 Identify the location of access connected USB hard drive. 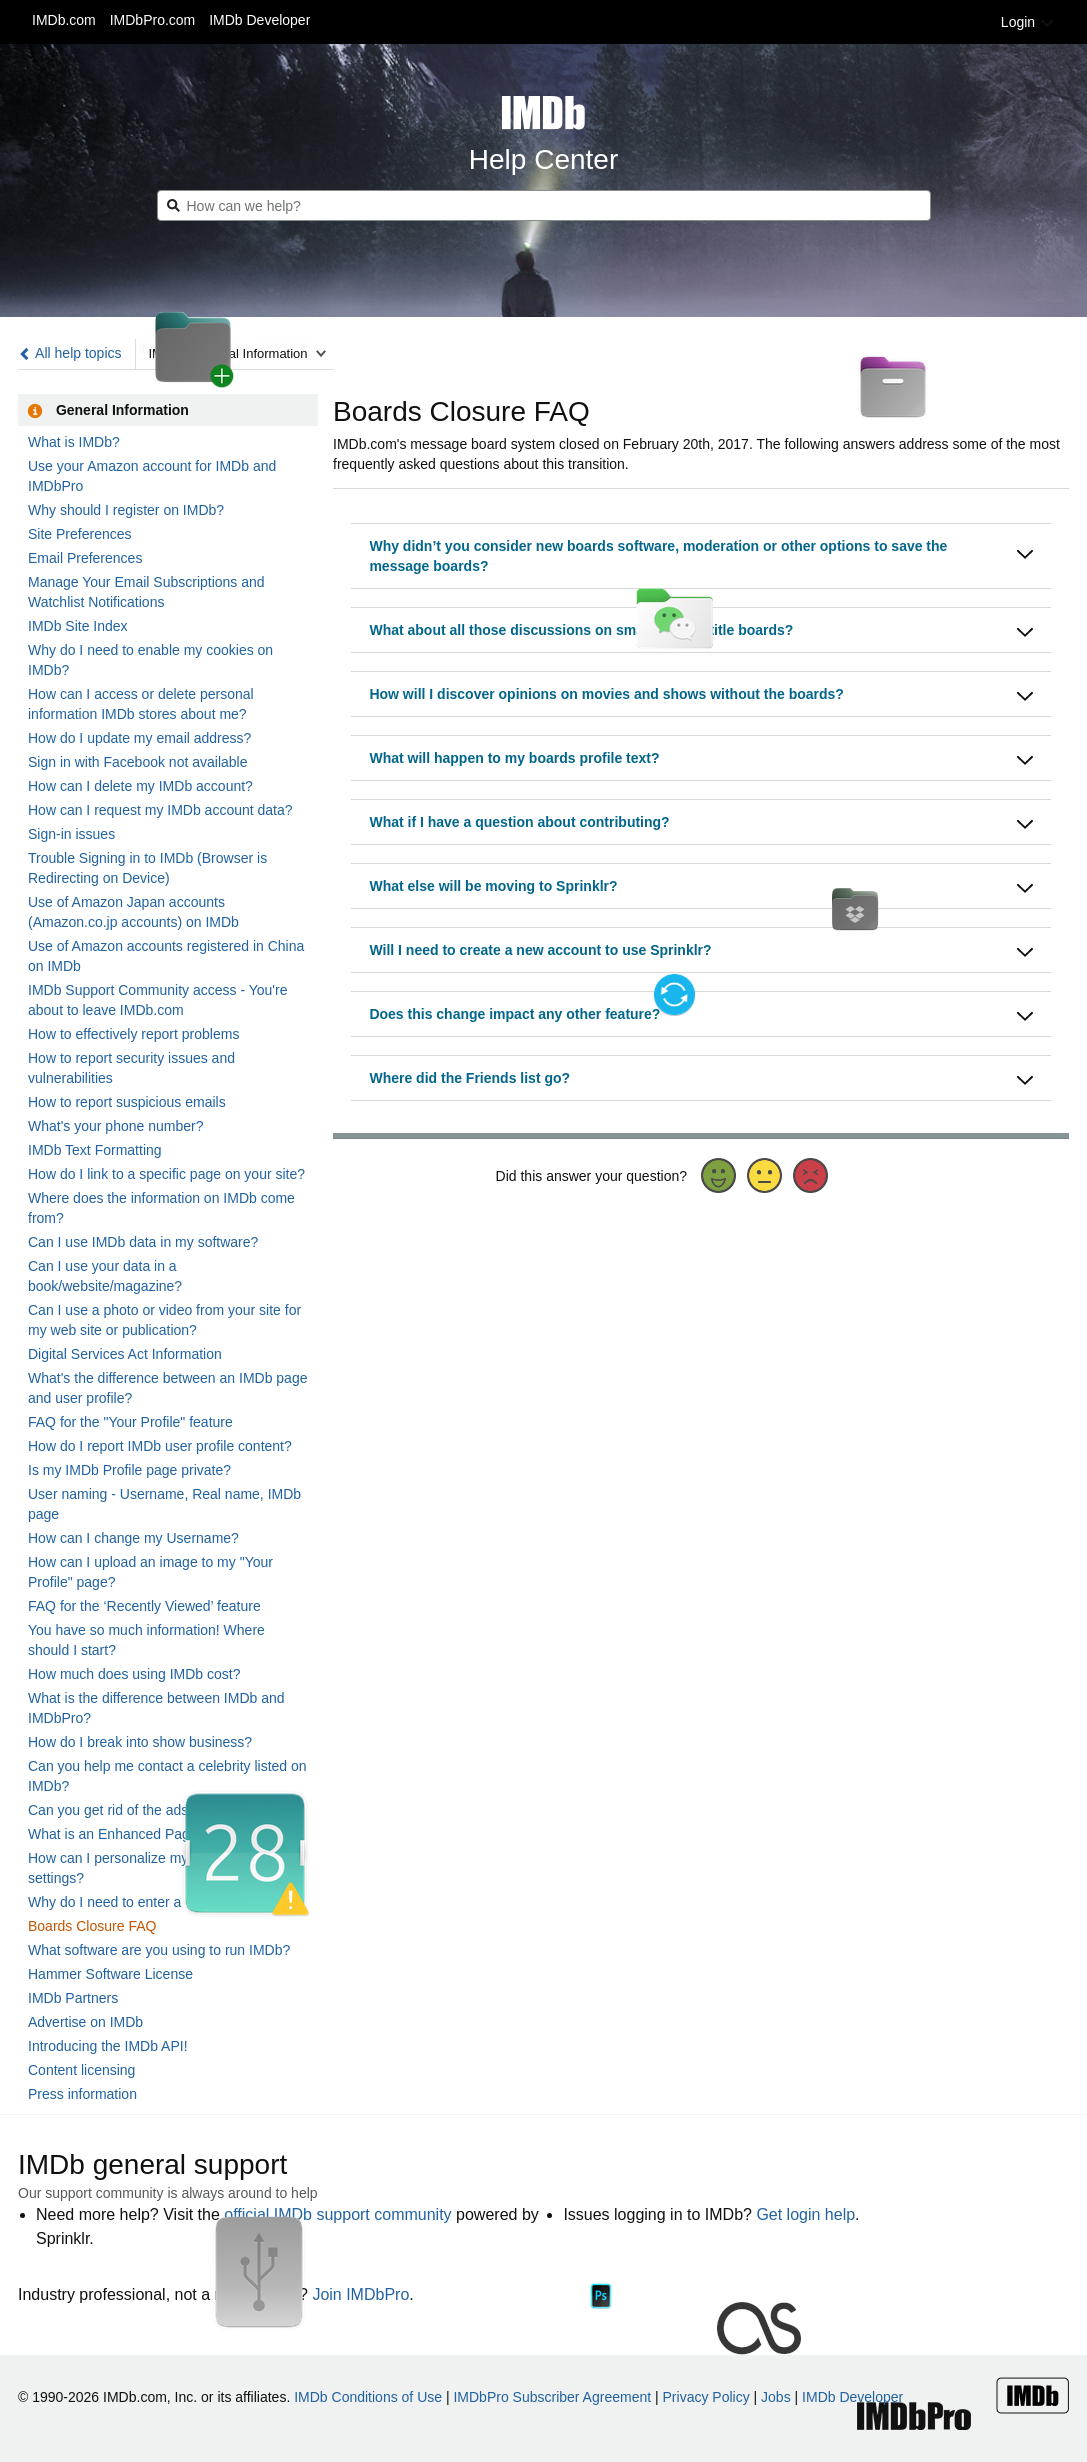
(259, 2272).